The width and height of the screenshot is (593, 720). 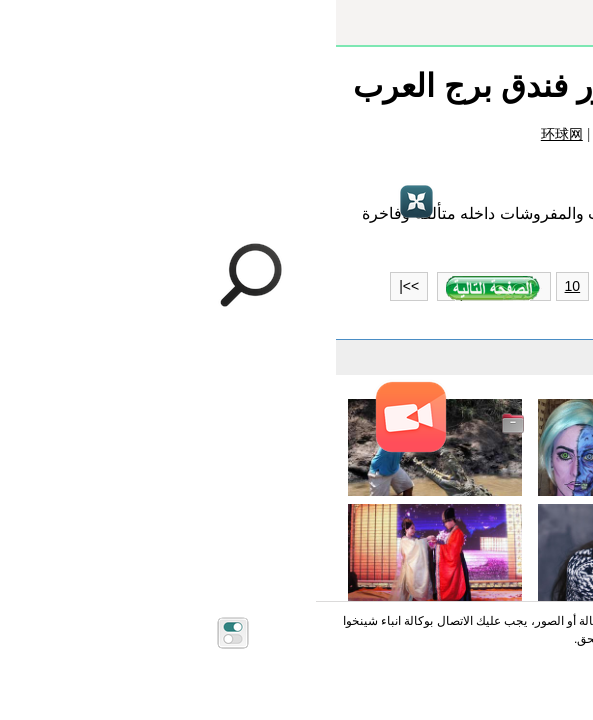 I want to click on open desktop preferences or settings, so click(x=233, y=633).